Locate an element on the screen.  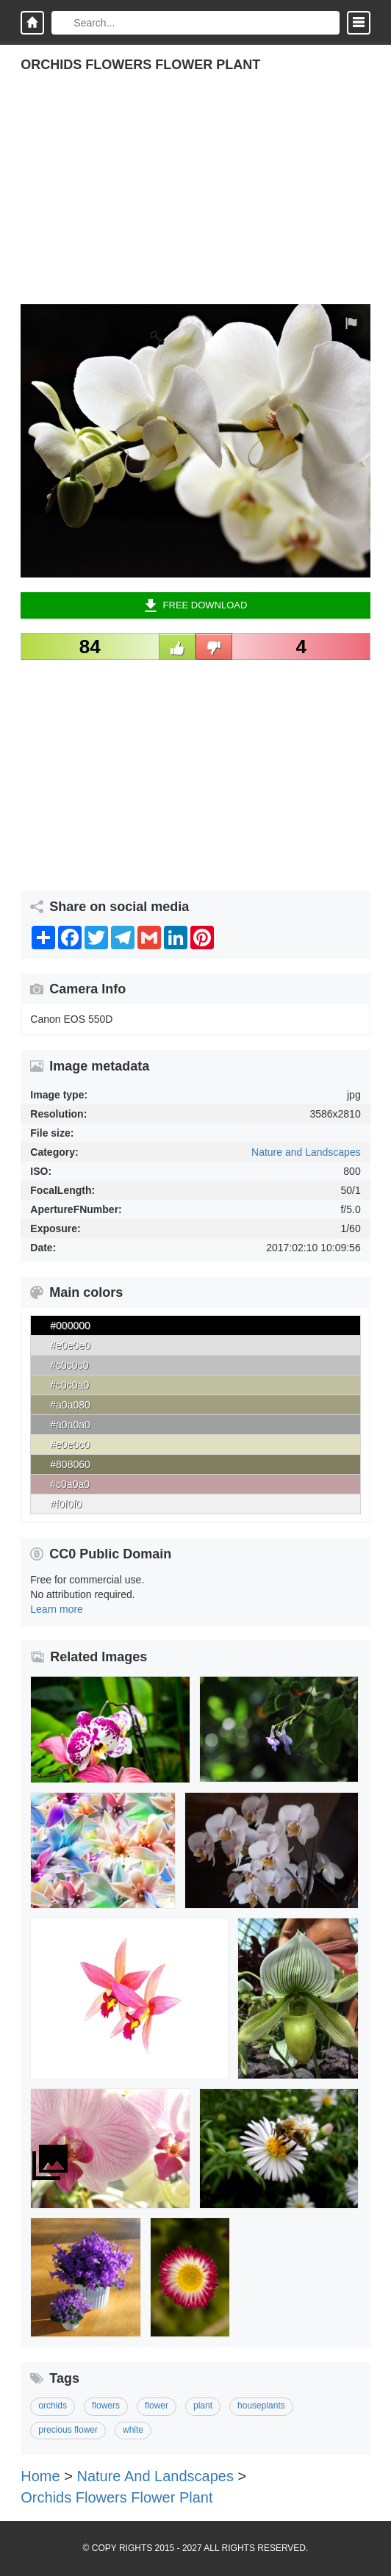
access fitness or workout features is located at coordinates (157, 338).